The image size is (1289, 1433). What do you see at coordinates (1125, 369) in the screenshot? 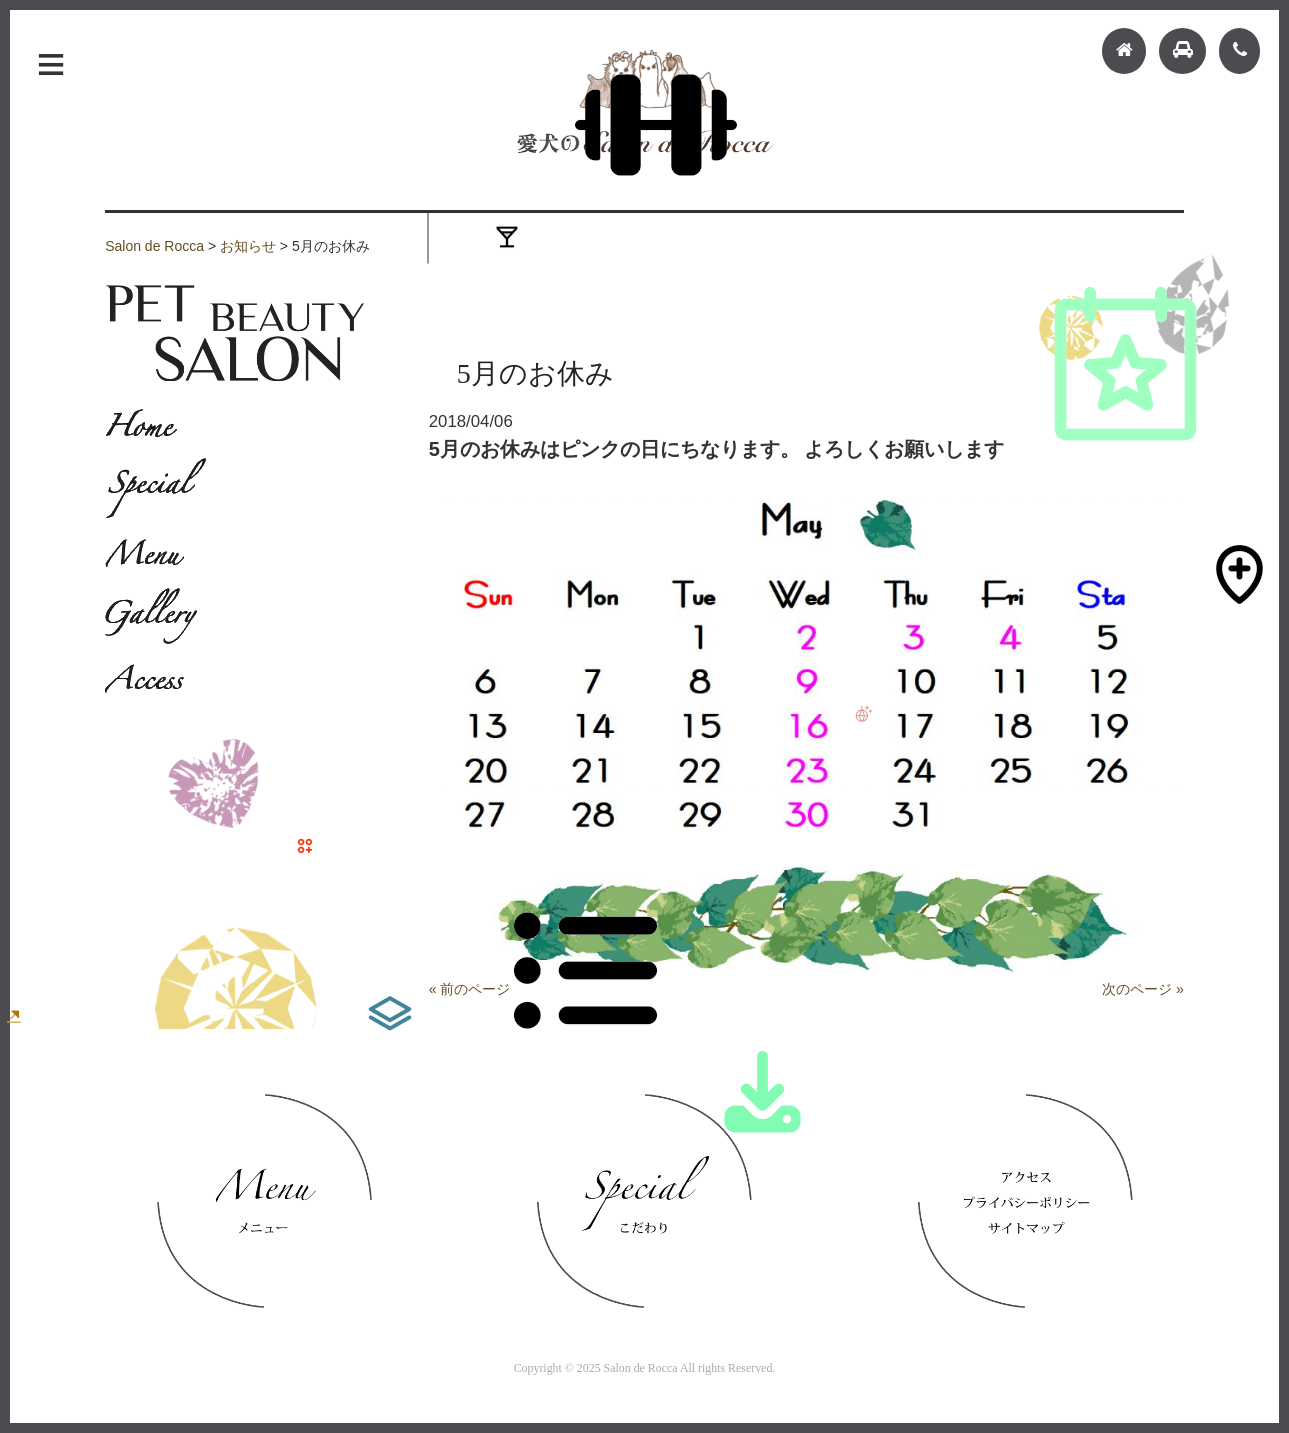
I see `view favorite or starred events` at bounding box center [1125, 369].